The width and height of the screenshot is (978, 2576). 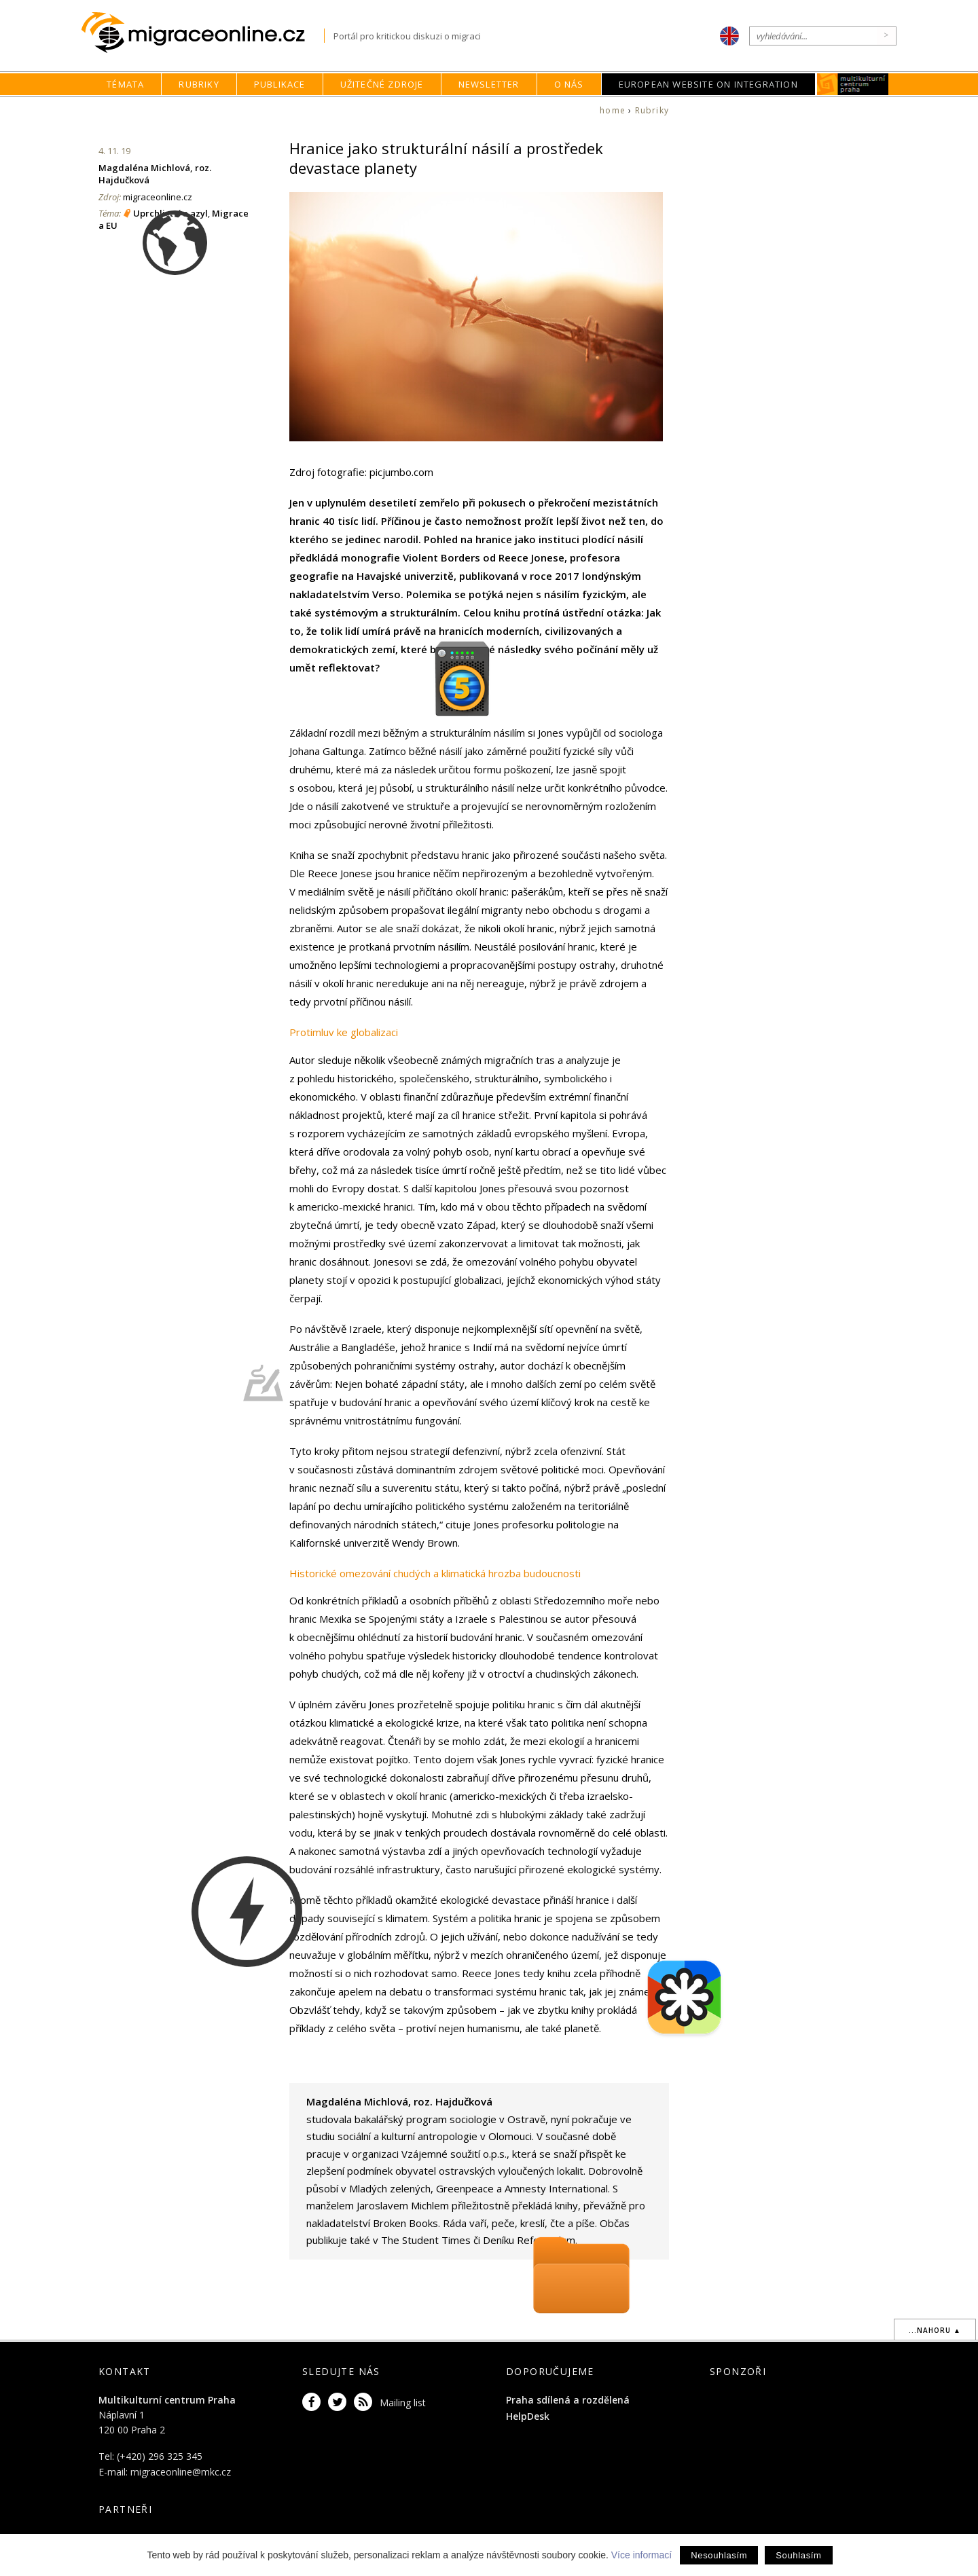 I want to click on access software sources and repository settings, so click(x=175, y=242).